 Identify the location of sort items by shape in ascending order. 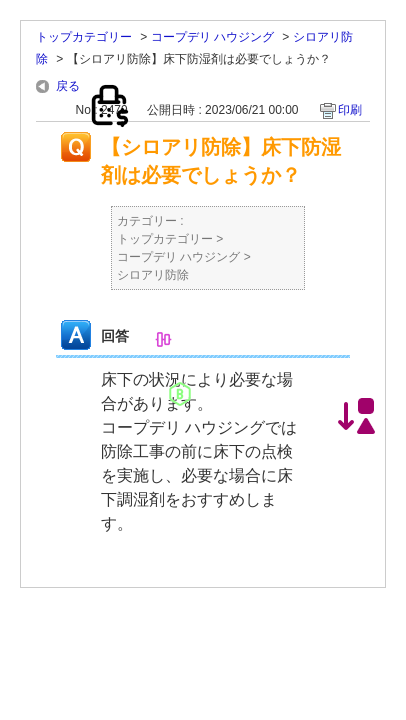
(356, 416).